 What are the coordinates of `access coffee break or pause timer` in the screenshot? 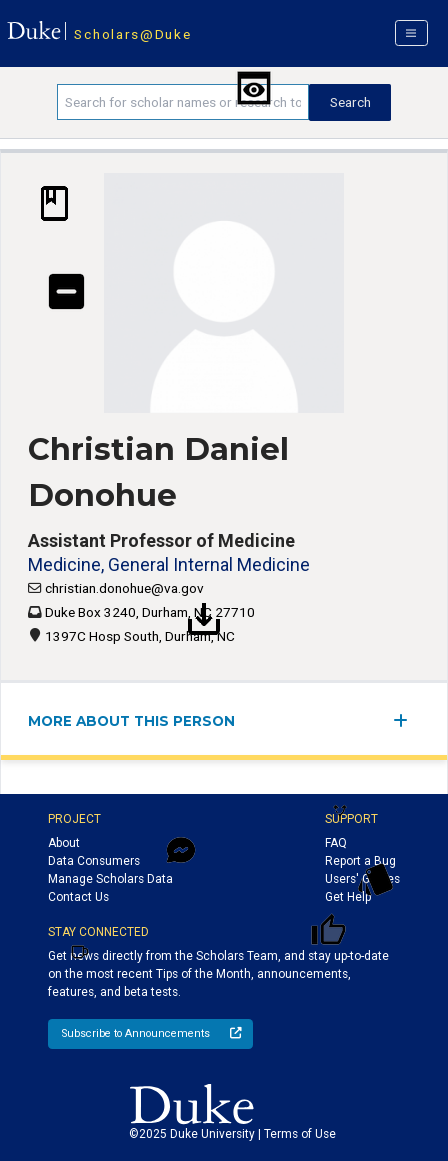 It's located at (80, 952).